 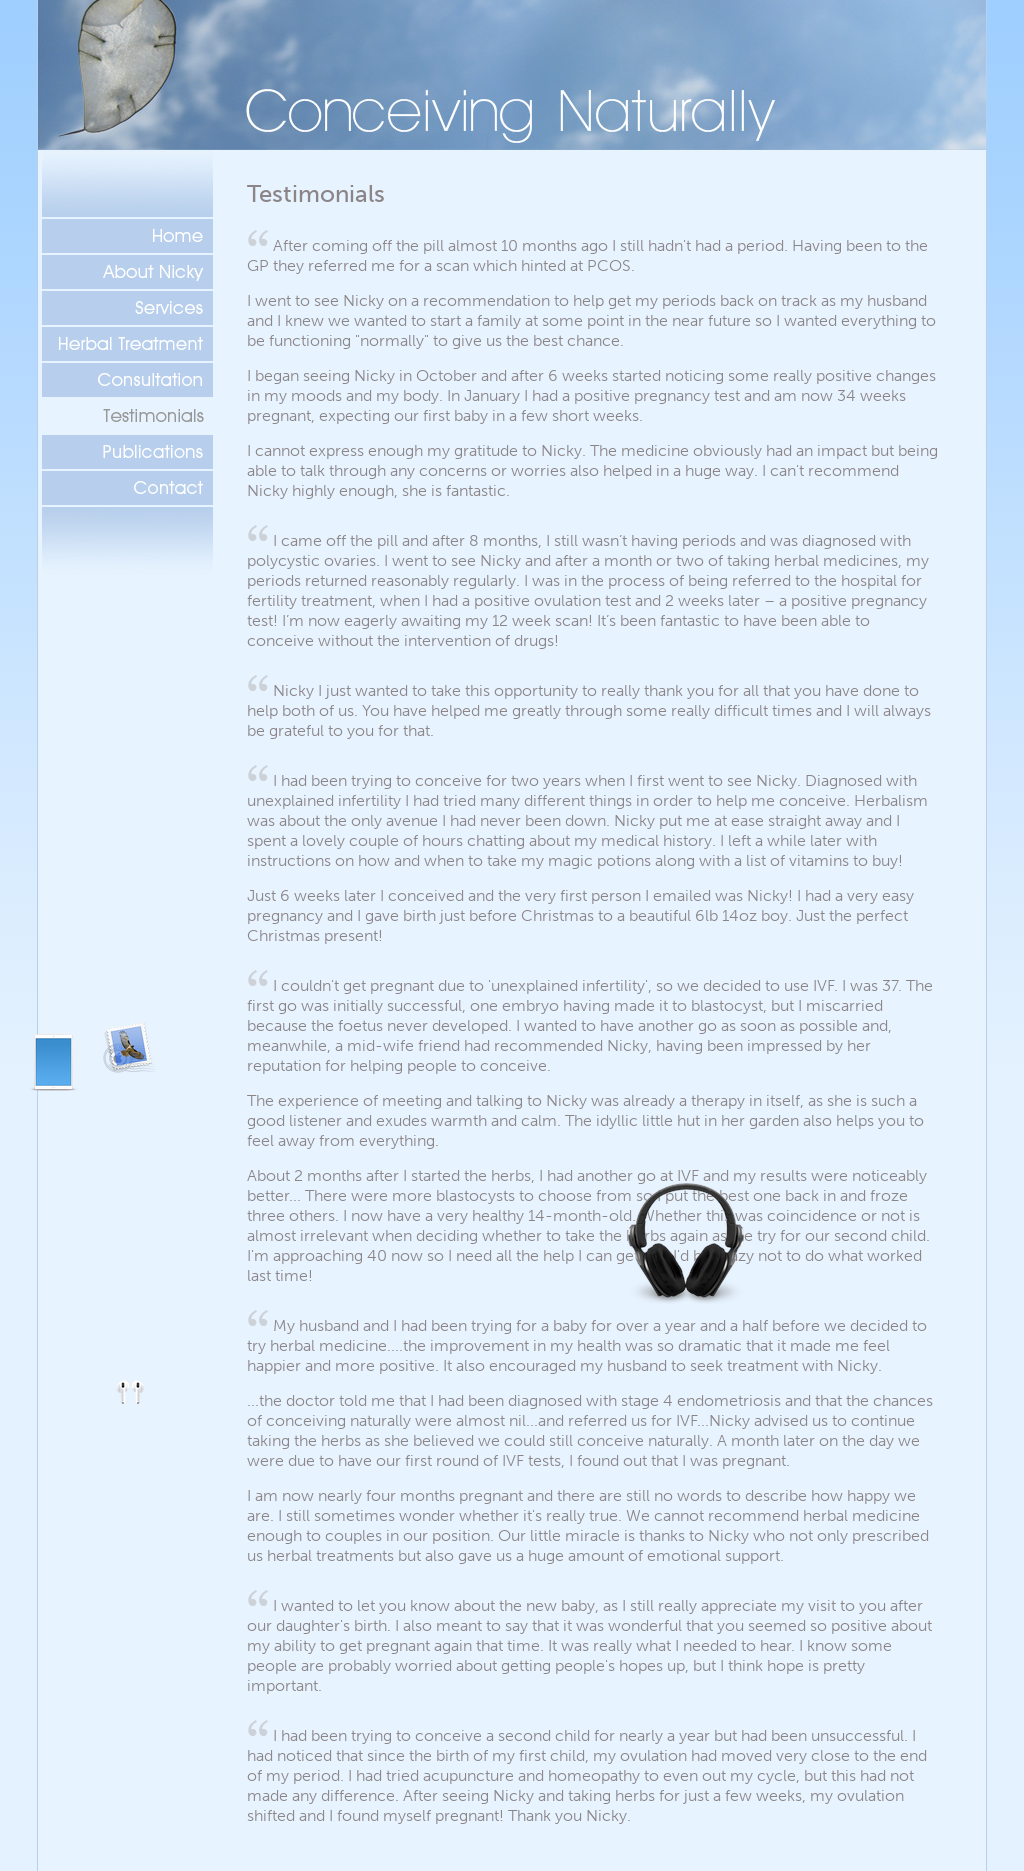 What do you see at coordinates (53, 1062) in the screenshot?
I see `connected iPad Pro device` at bounding box center [53, 1062].